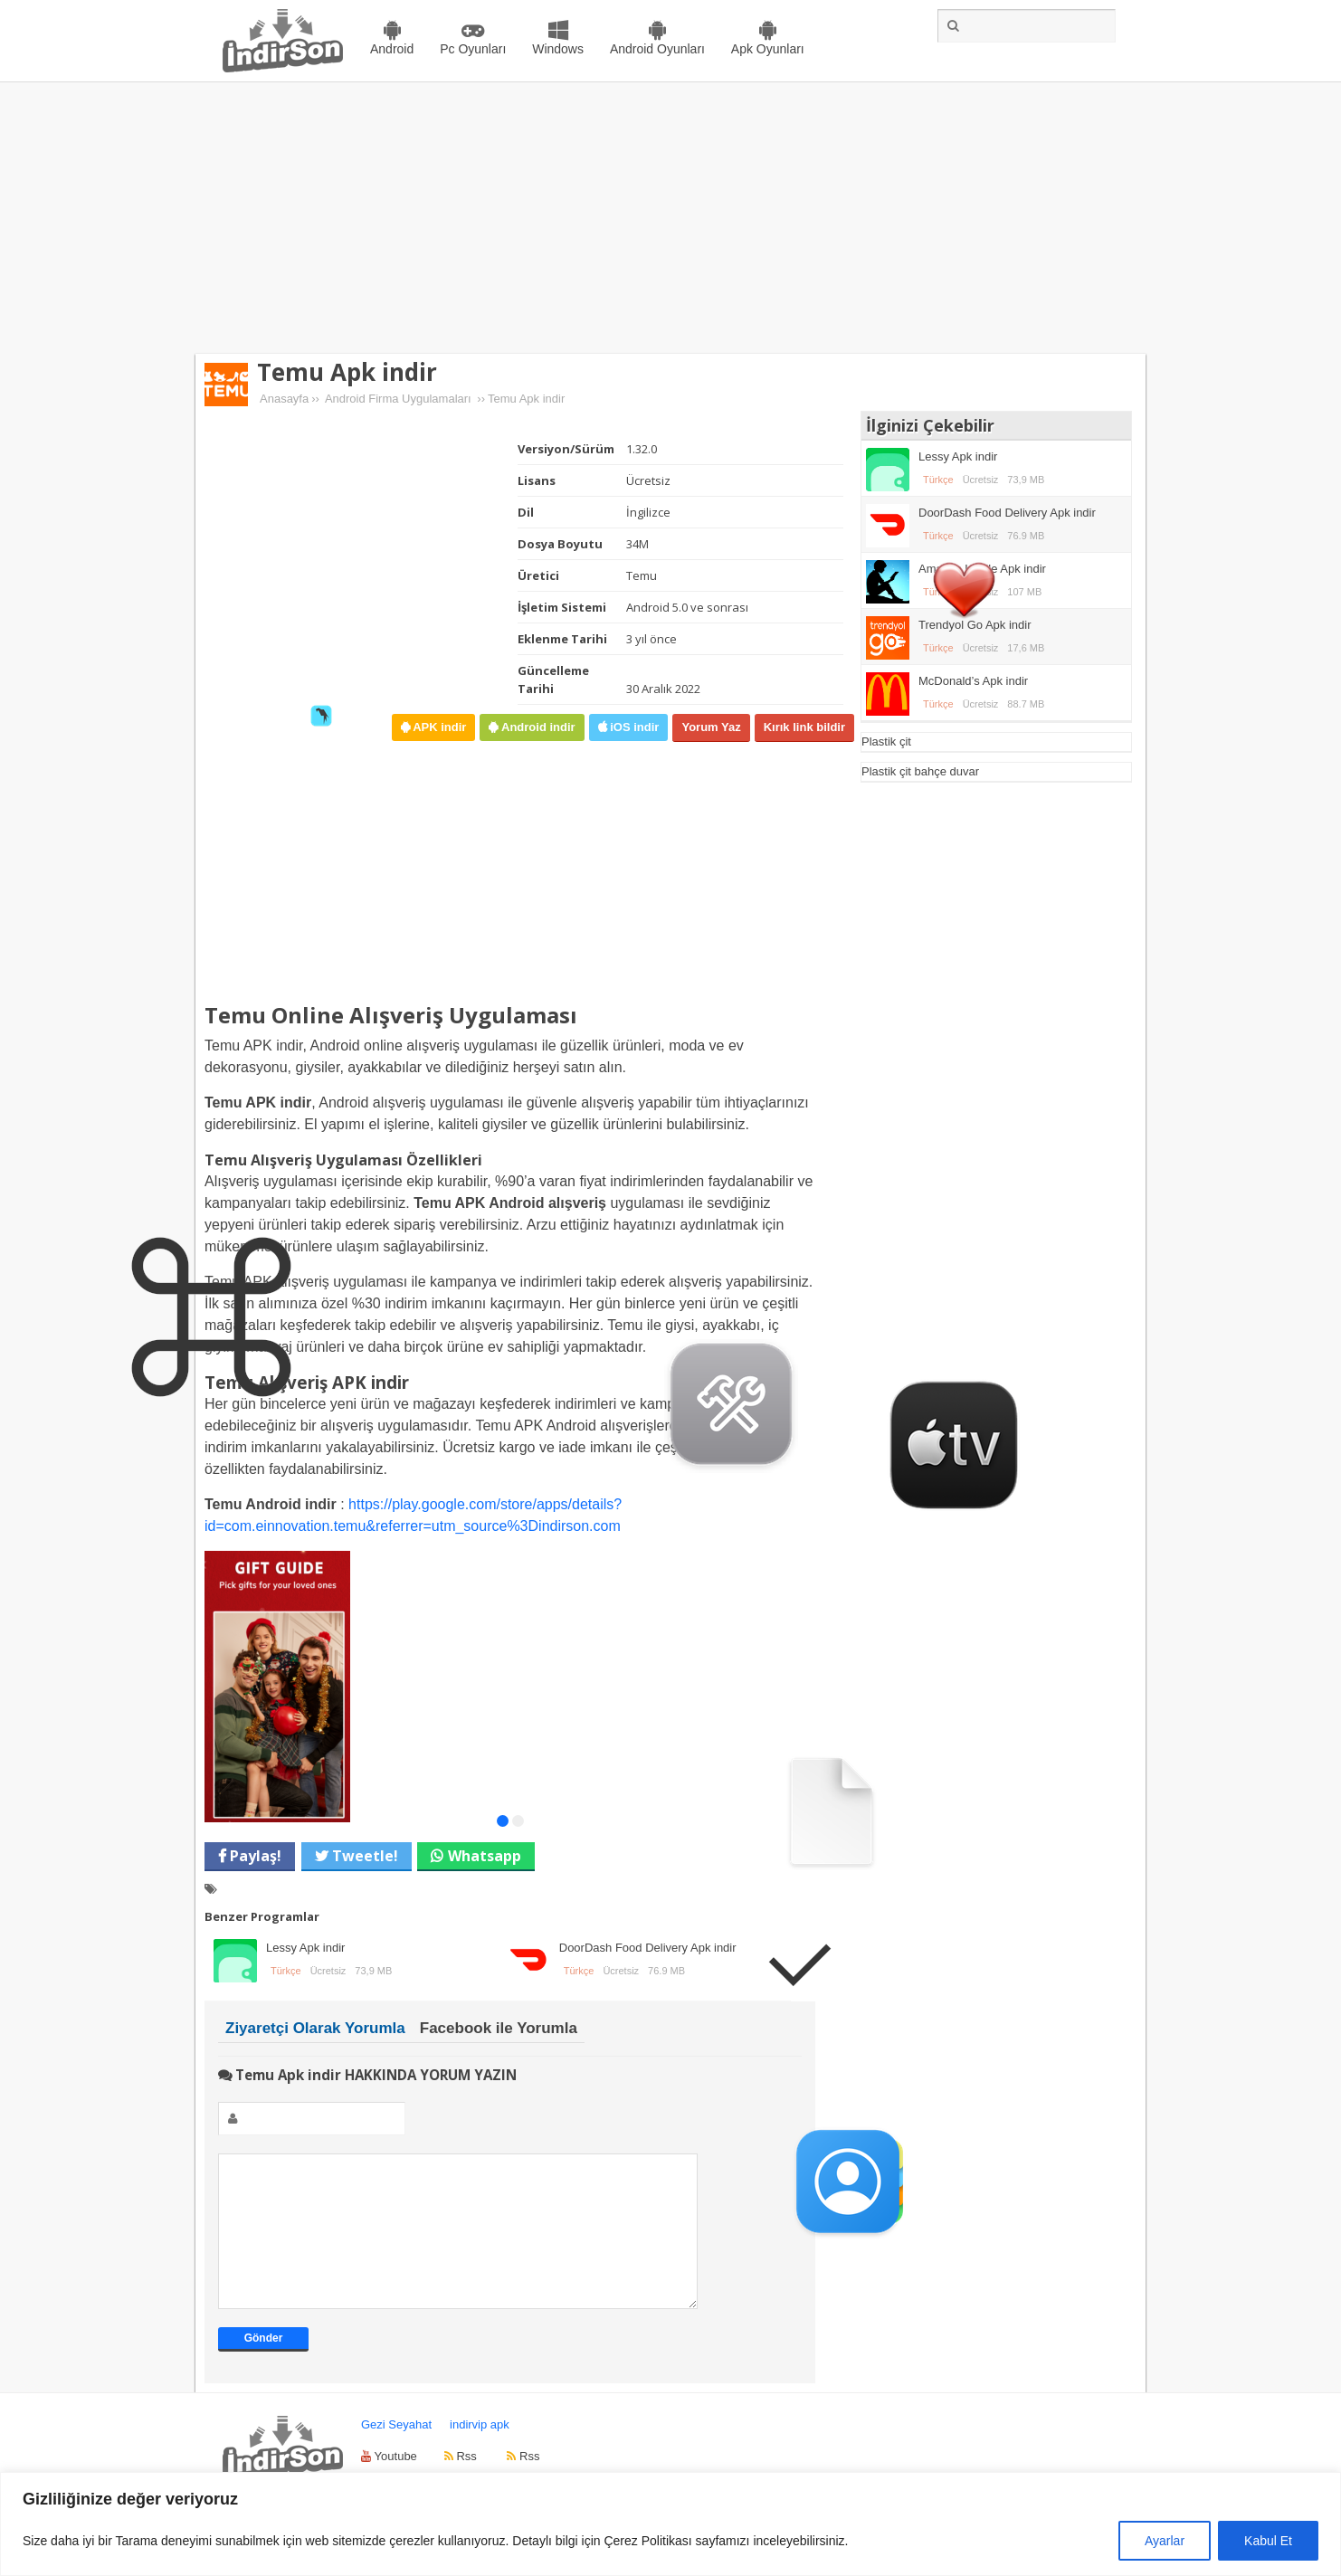 The height and width of the screenshot is (2576, 1341). Describe the element at coordinates (964, 585) in the screenshot. I see `access your favorites or bookmarked items` at that location.